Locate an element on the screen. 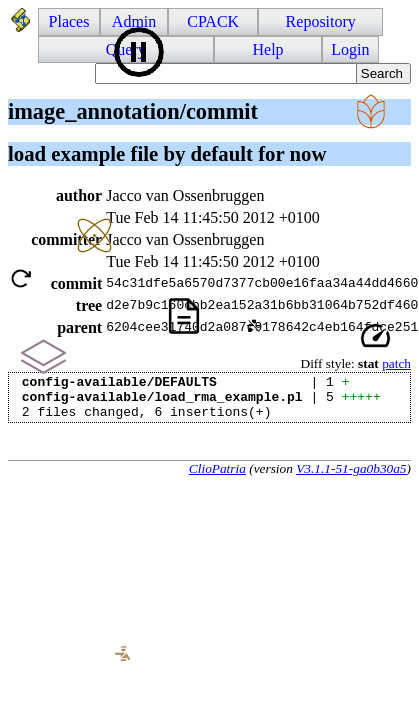  pause media playback is located at coordinates (139, 52).